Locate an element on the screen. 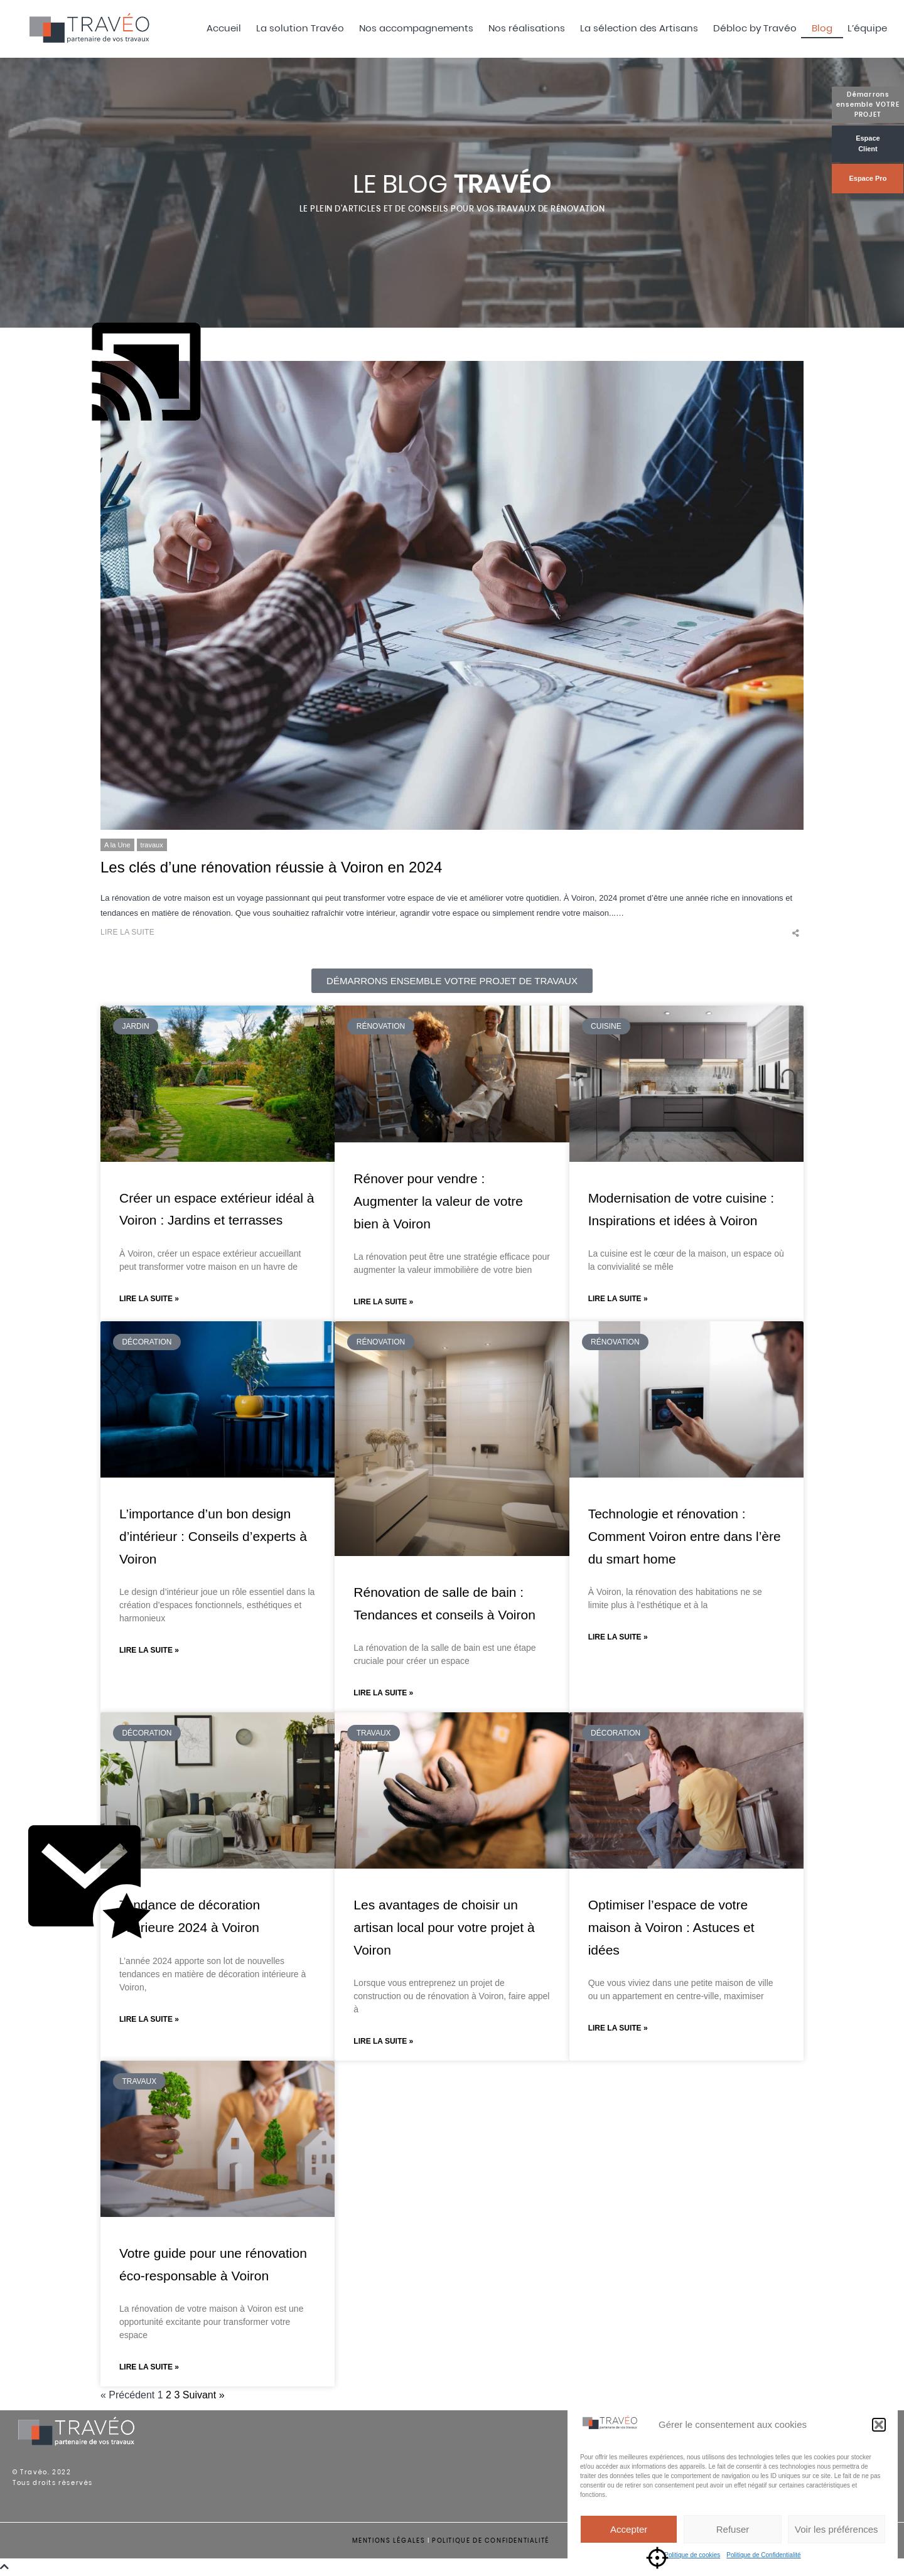 This screenshot has height=2576, width=904. cast your screen to a nearby device is located at coordinates (146, 372).